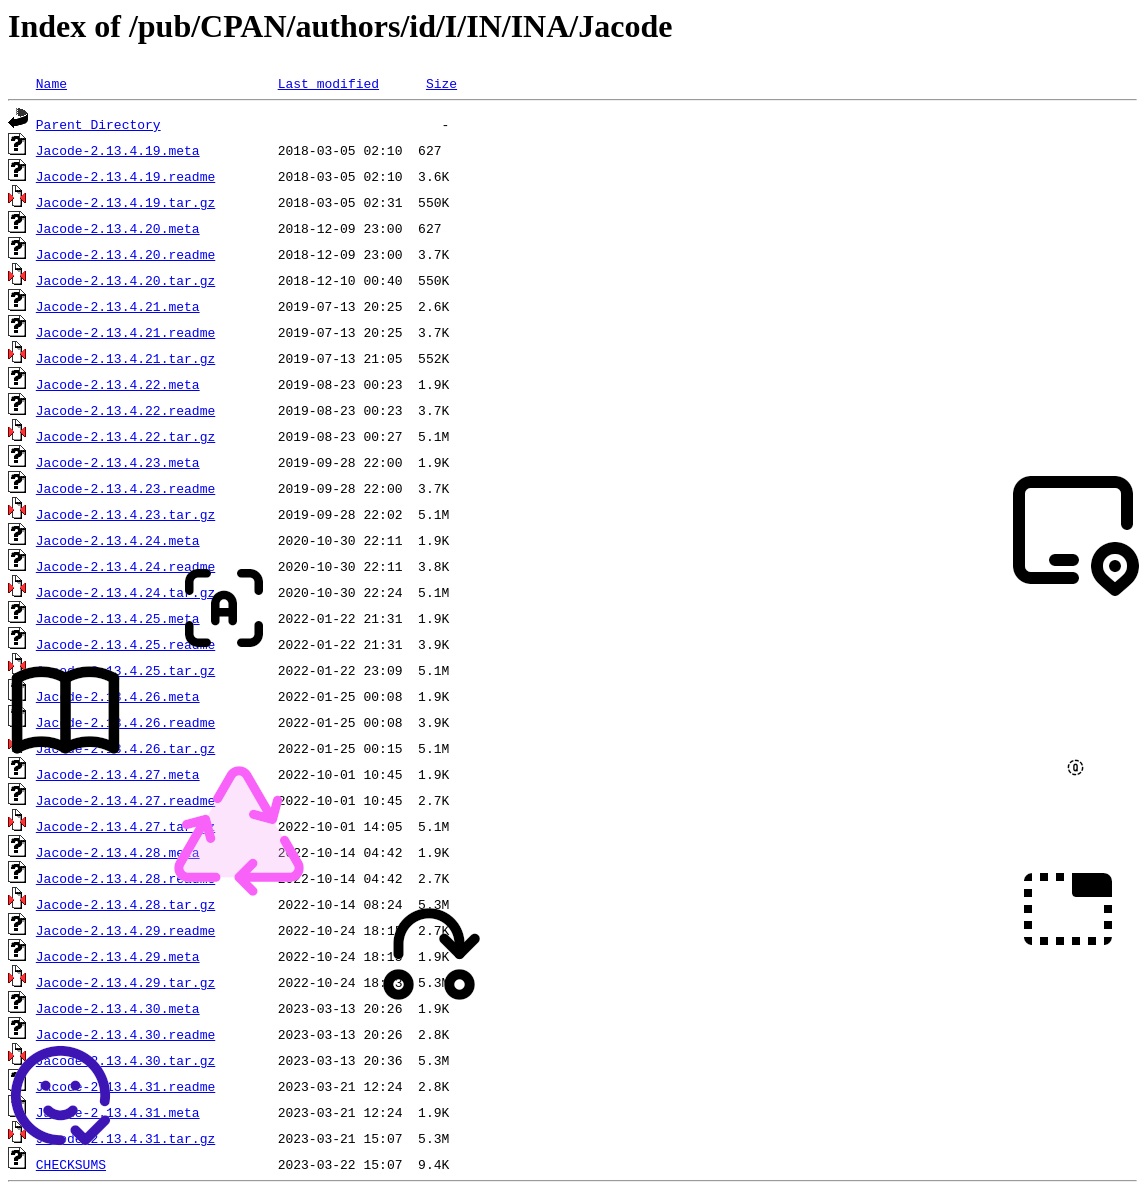 This screenshot has width=1145, height=1195. Describe the element at coordinates (1068, 909) in the screenshot. I see `an inactive or background browser tab` at that location.